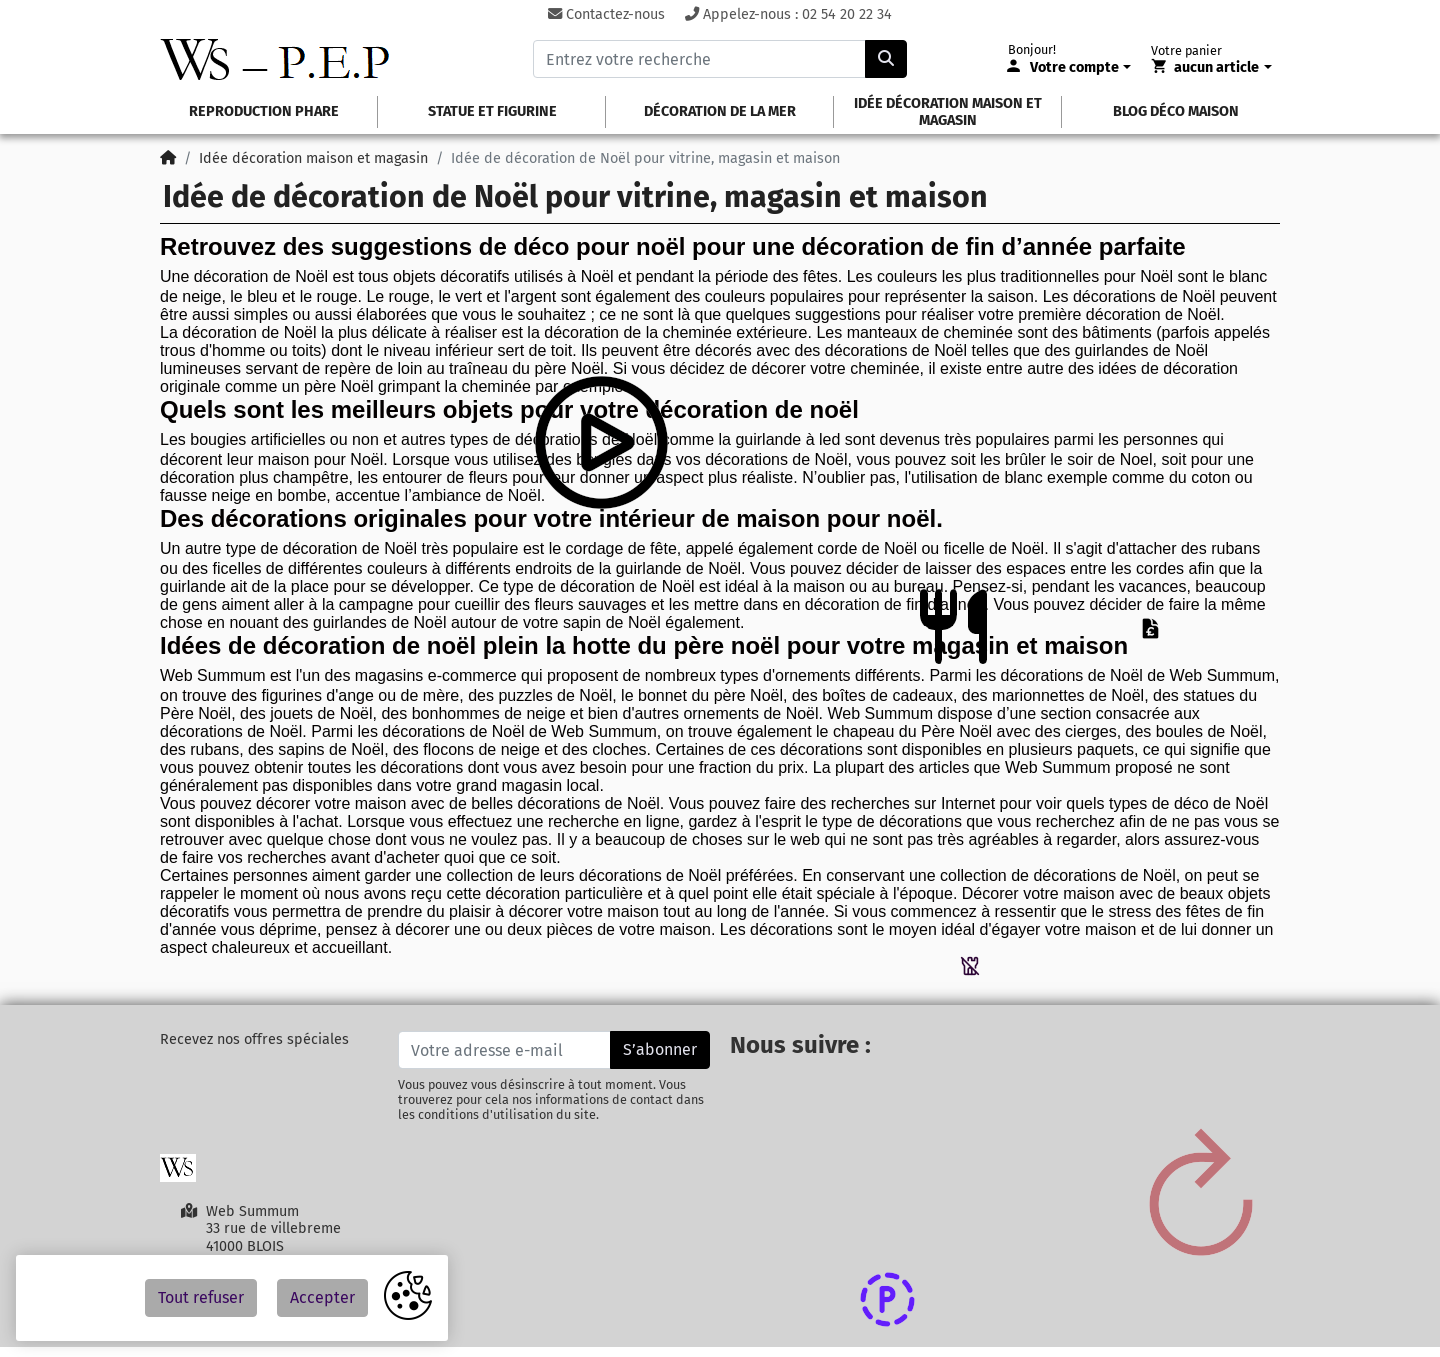 The width and height of the screenshot is (1440, 1357). Describe the element at coordinates (887, 1299) in the screenshot. I see `indicates parking location or zone` at that location.